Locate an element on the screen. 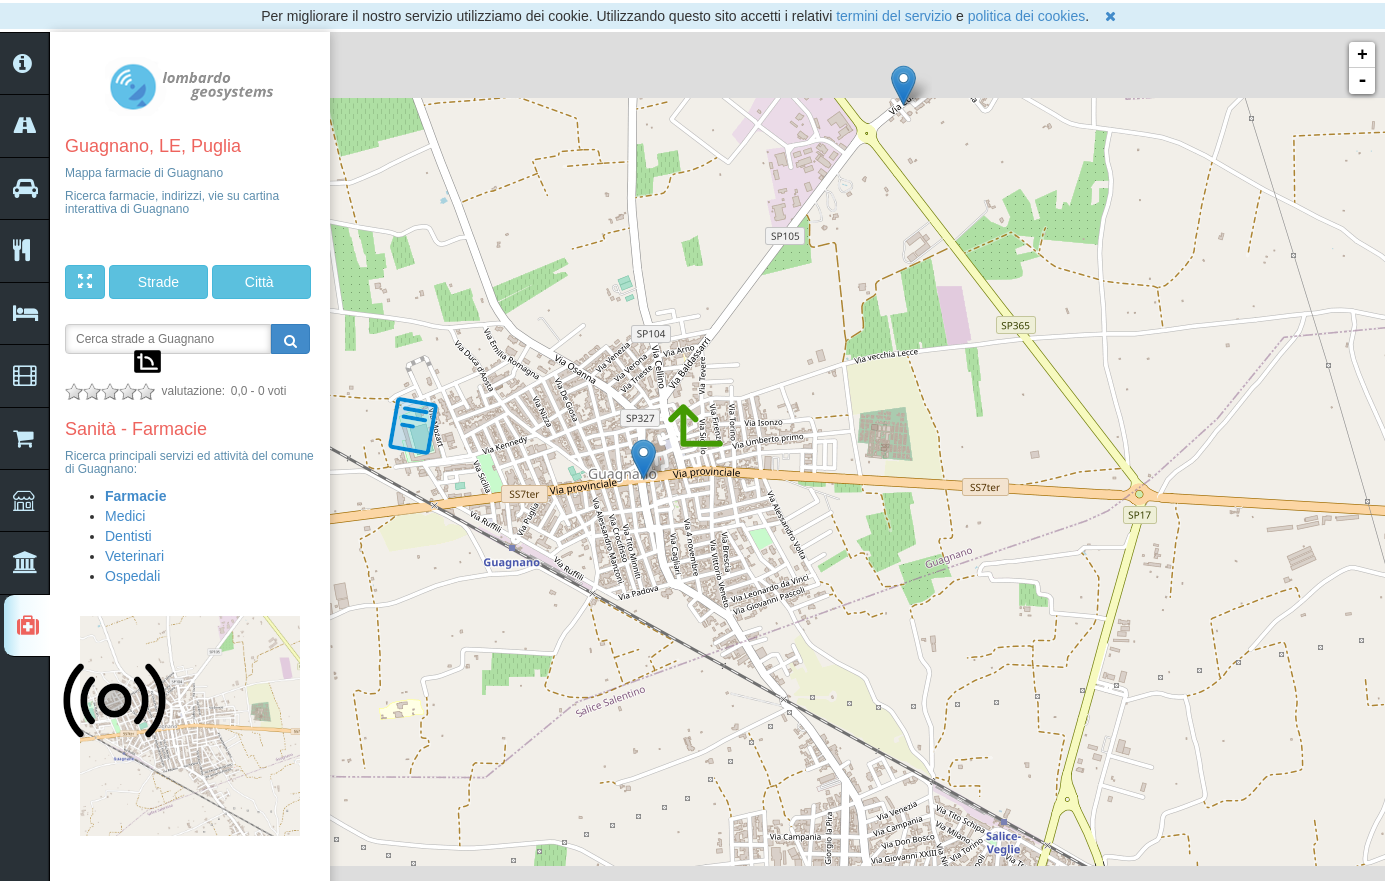  measure or adjust an angle is located at coordinates (147, 361).